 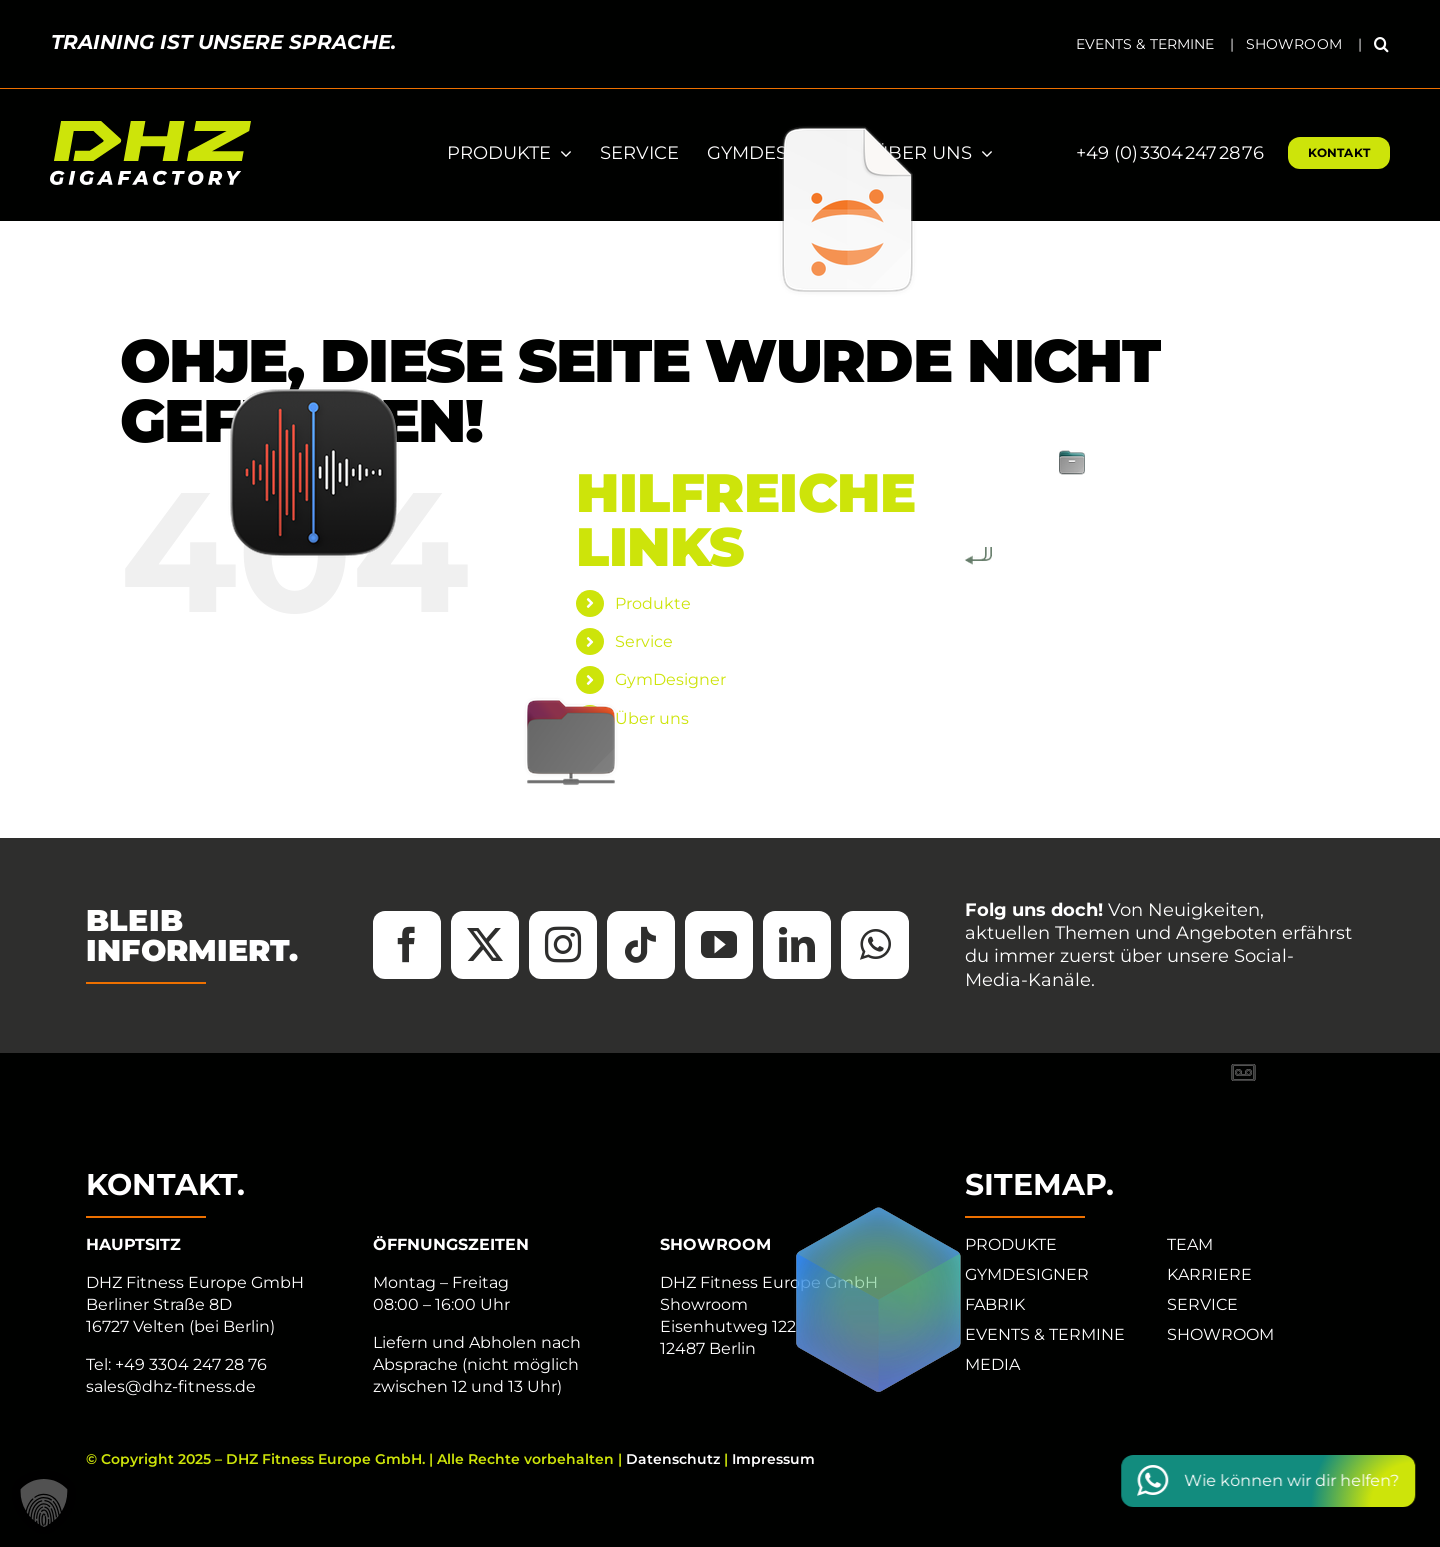 What do you see at coordinates (847, 209) in the screenshot?
I see `jupyter notebook file` at bounding box center [847, 209].